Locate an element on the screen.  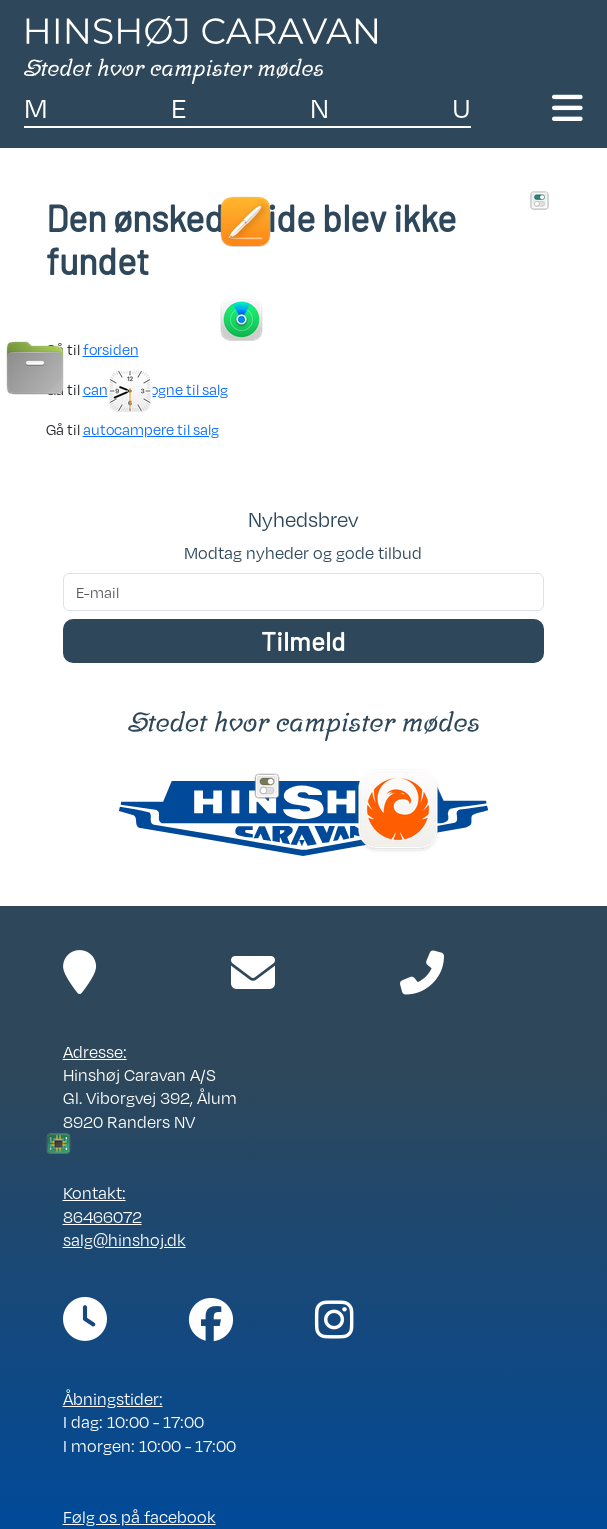
open cpu-x system monitoring app is located at coordinates (58, 1143).